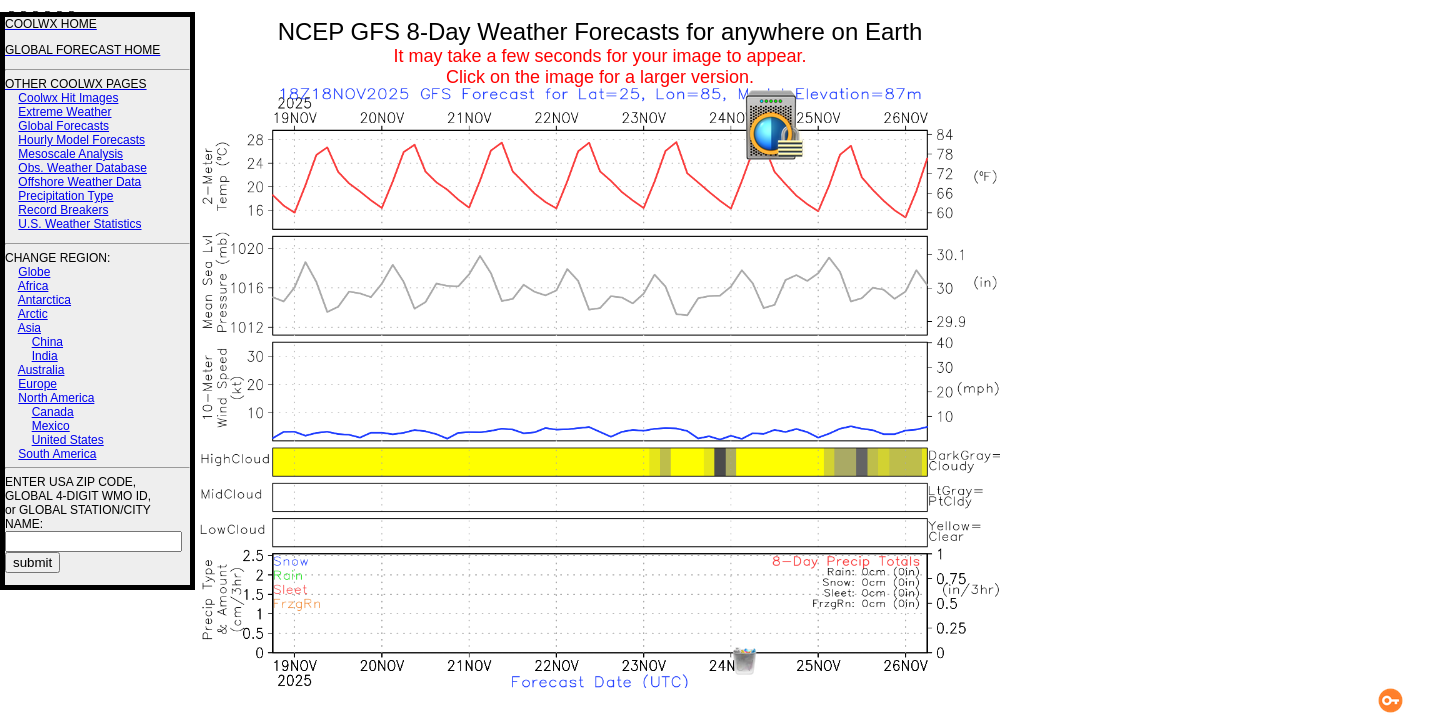 The width and height of the screenshot is (1445, 720). I want to click on indicates encrypted or password-protected content, so click(1390, 700).